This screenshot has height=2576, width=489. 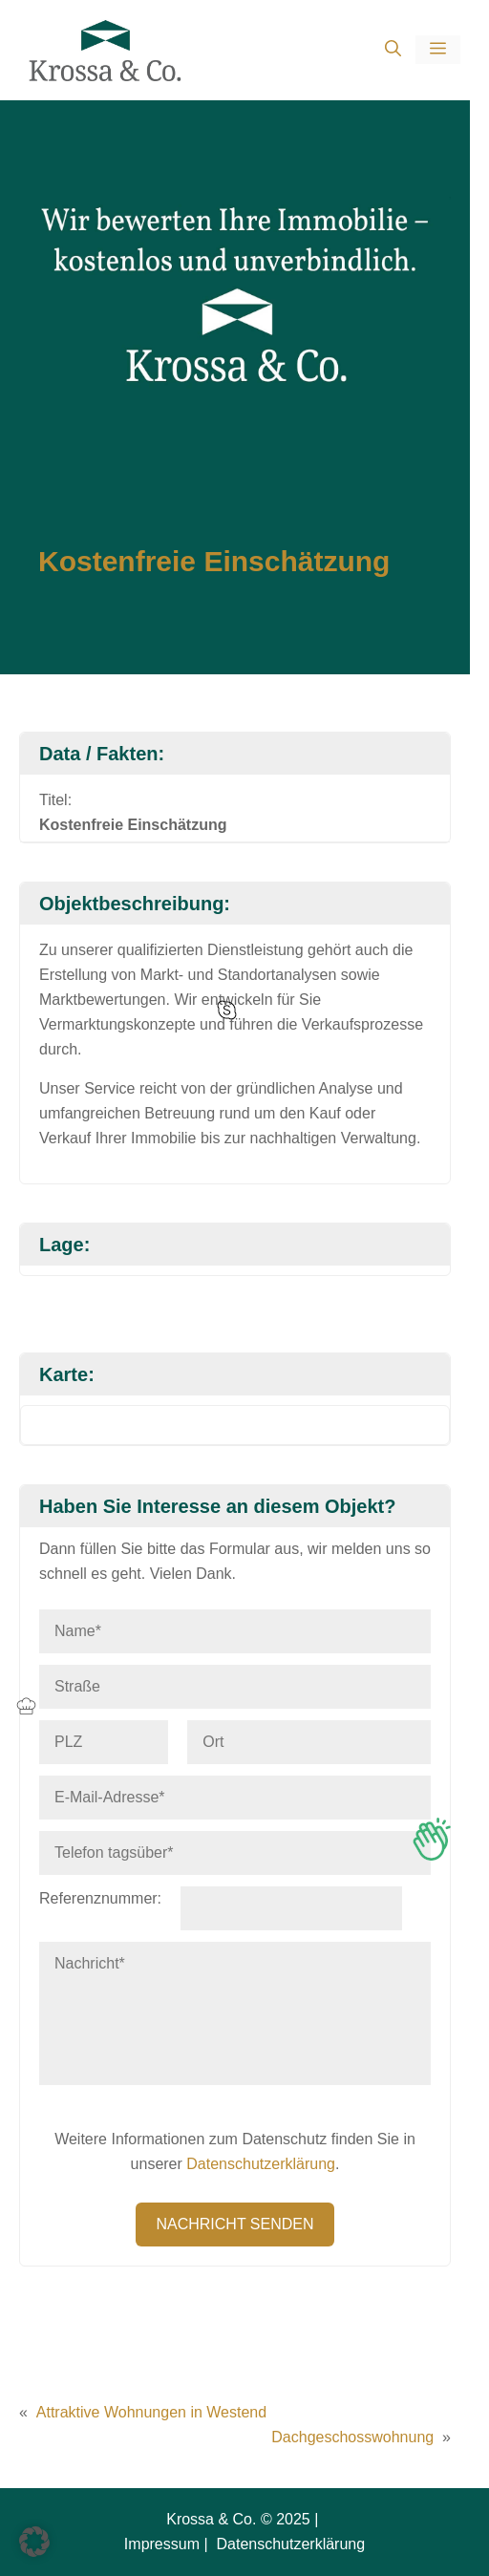 I want to click on browse cooking or recipe content, so click(x=26, y=1706).